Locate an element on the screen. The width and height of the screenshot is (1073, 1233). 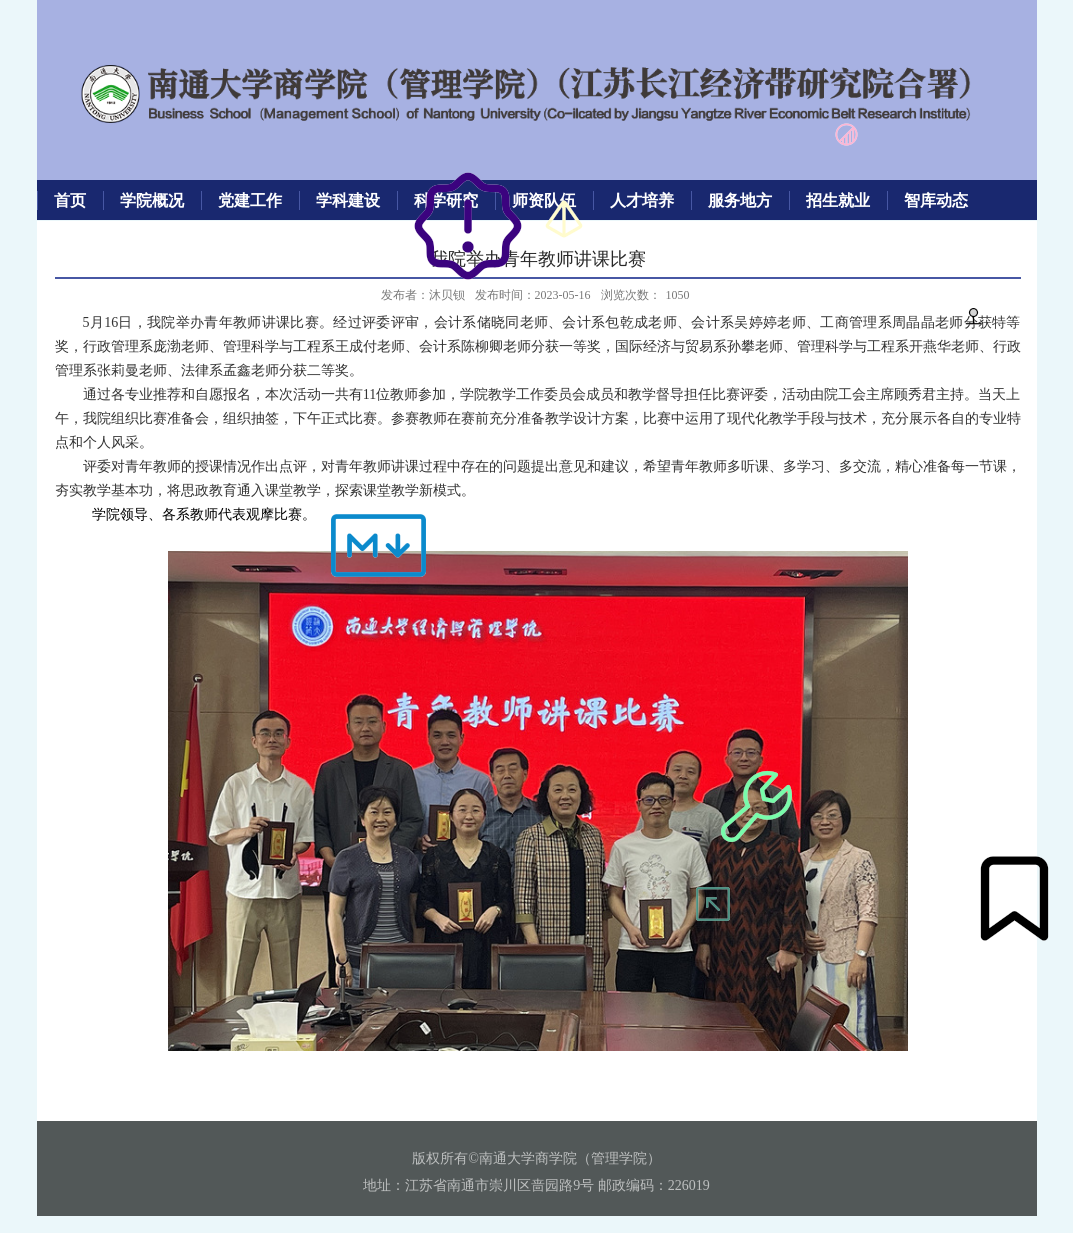
save this item for later is located at coordinates (1014, 898).